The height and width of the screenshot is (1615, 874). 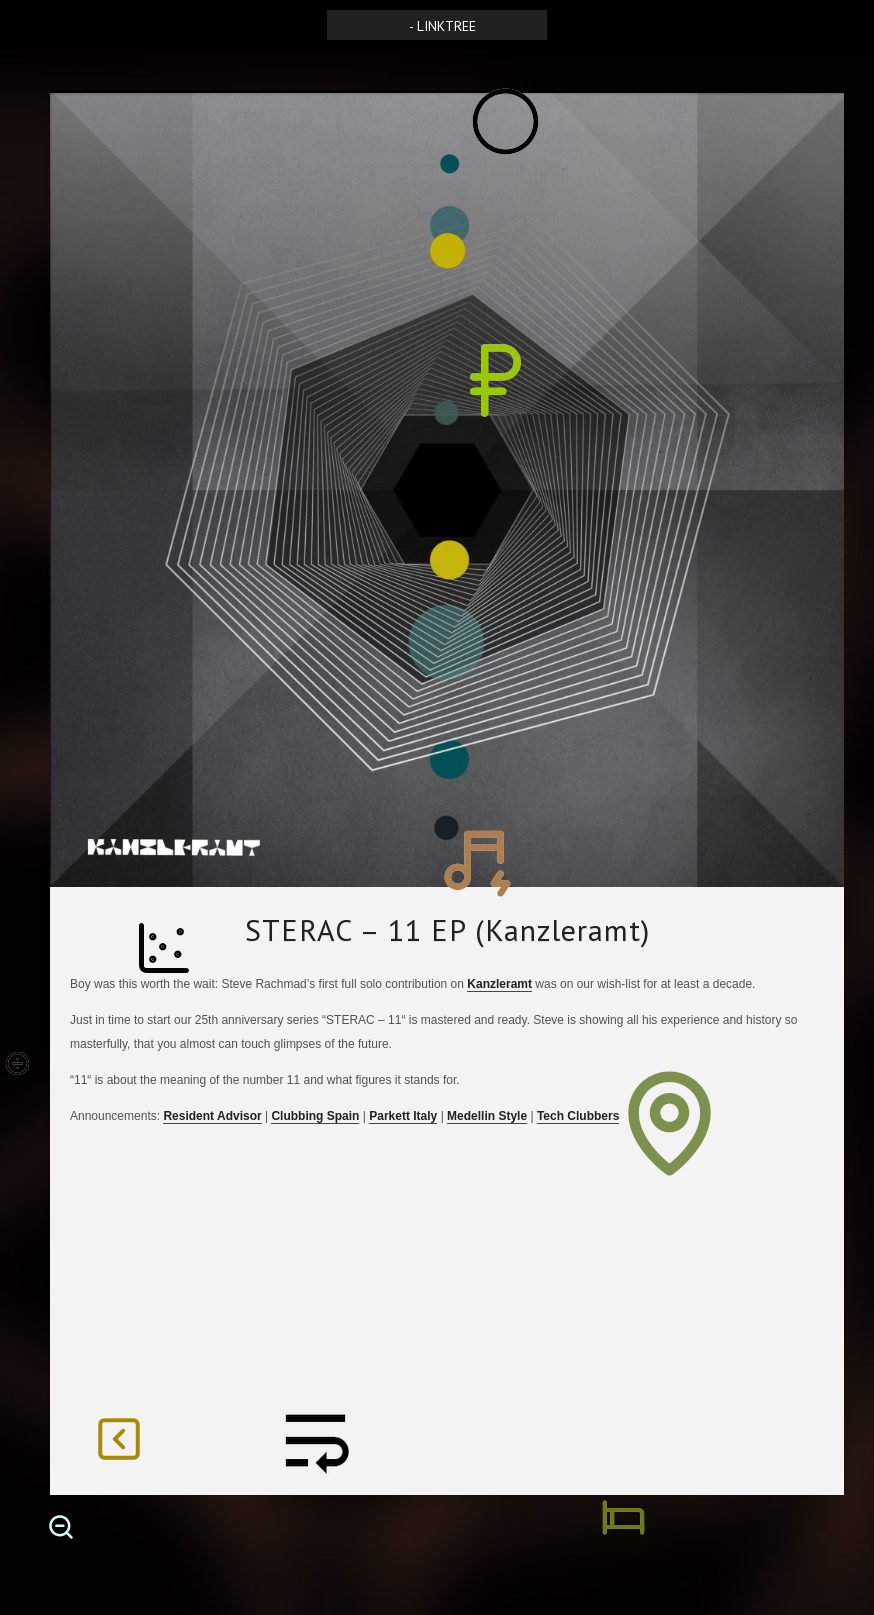 I want to click on toggle text wrapping in a document, so click(x=315, y=1440).